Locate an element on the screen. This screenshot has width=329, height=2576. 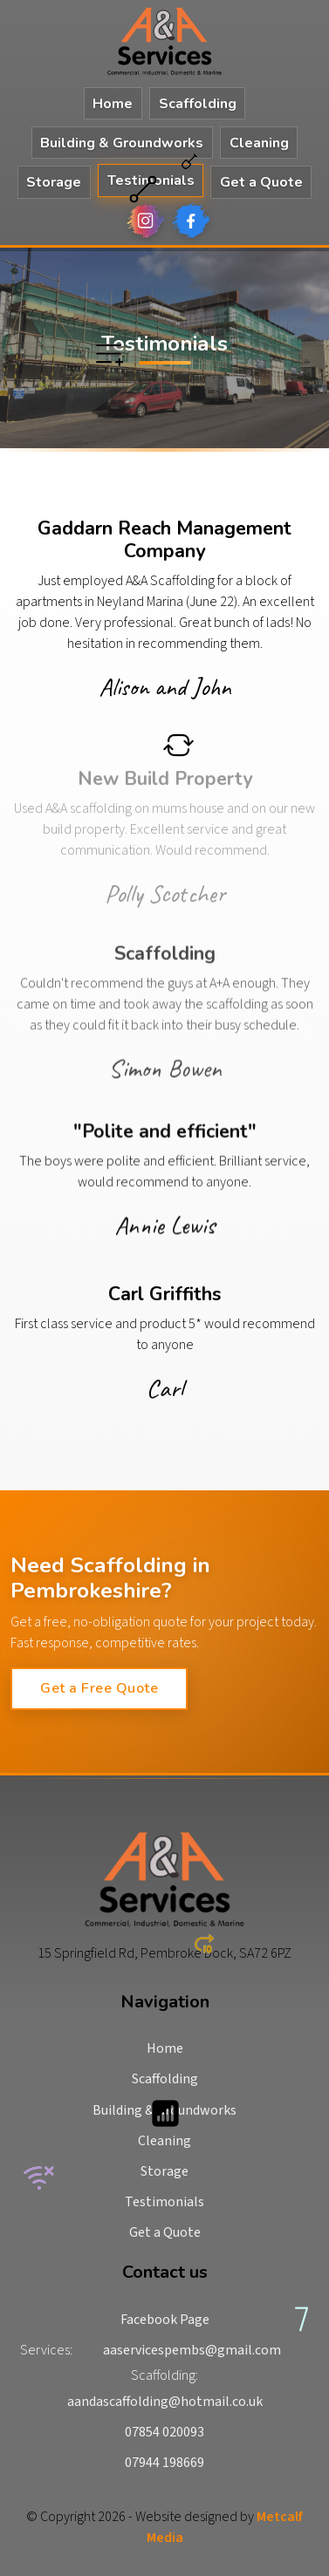
refresh or reload content is located at coordinates (178, 745).